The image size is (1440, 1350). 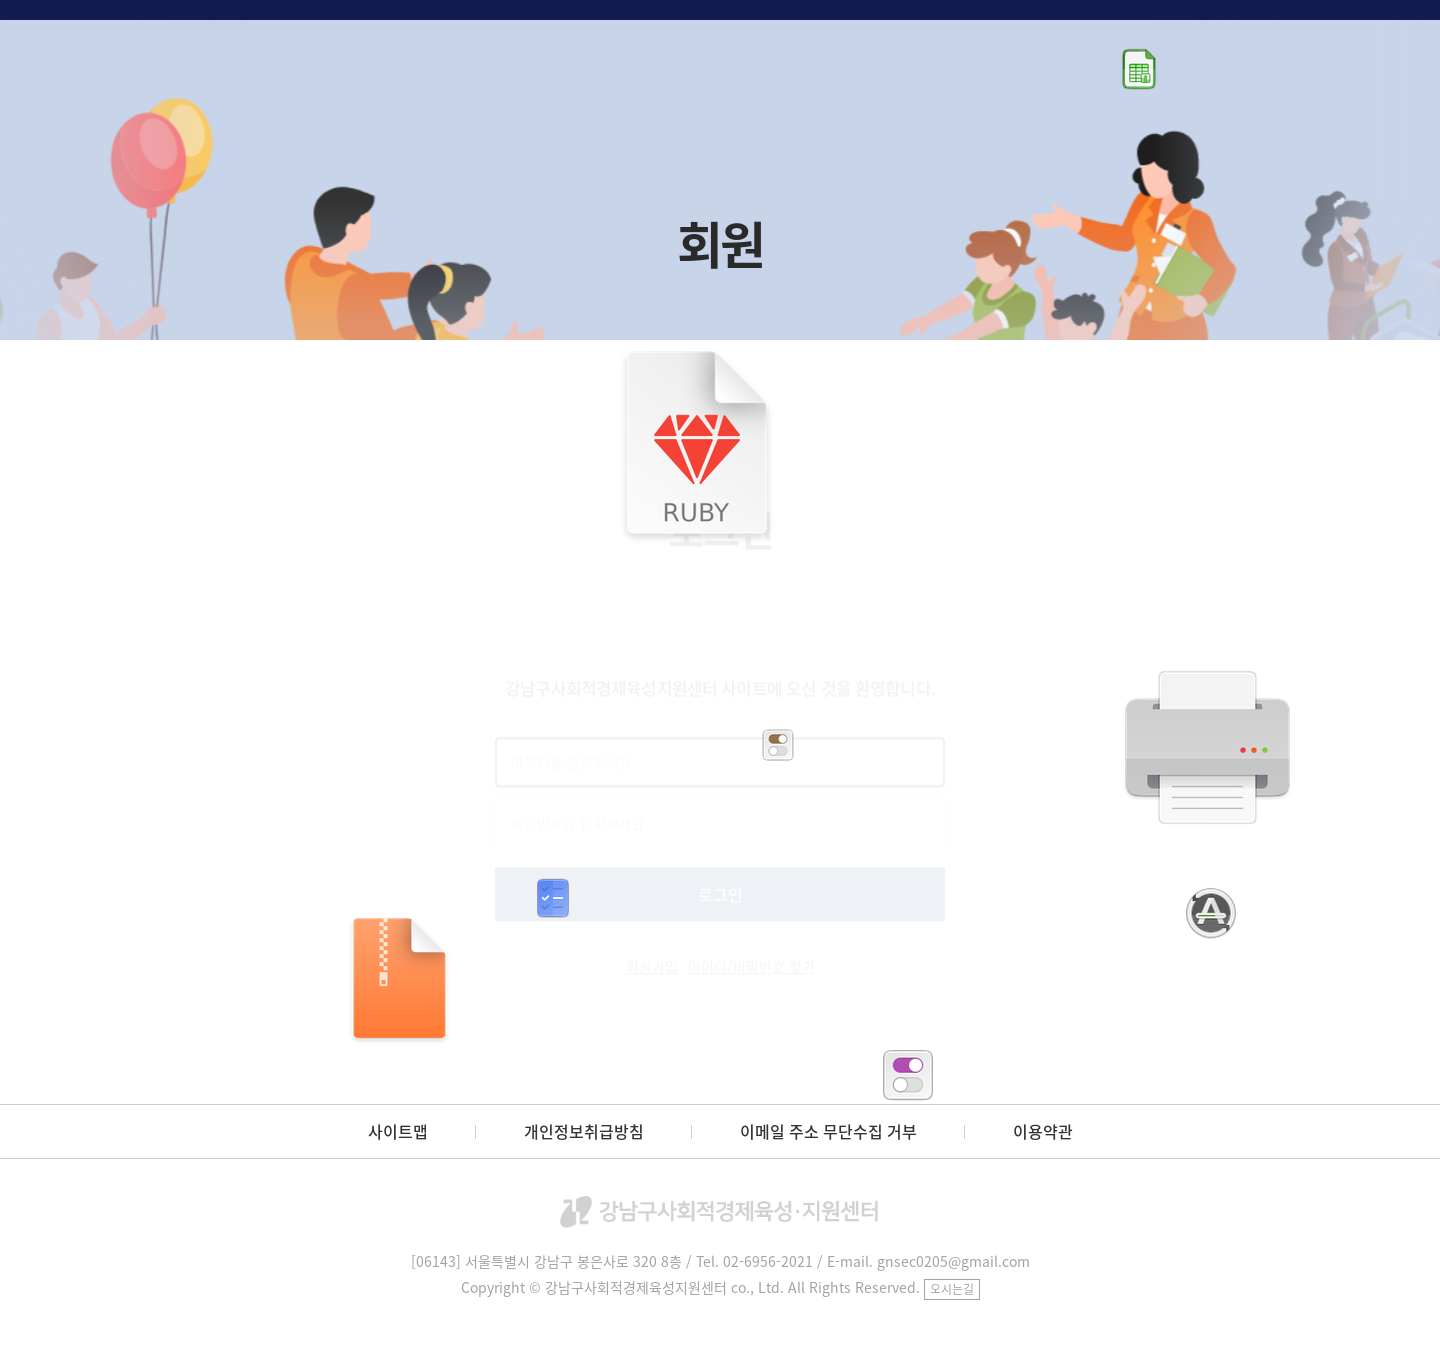 I want to click on an ARJ compressed archive file, so click(x=399, y=980).